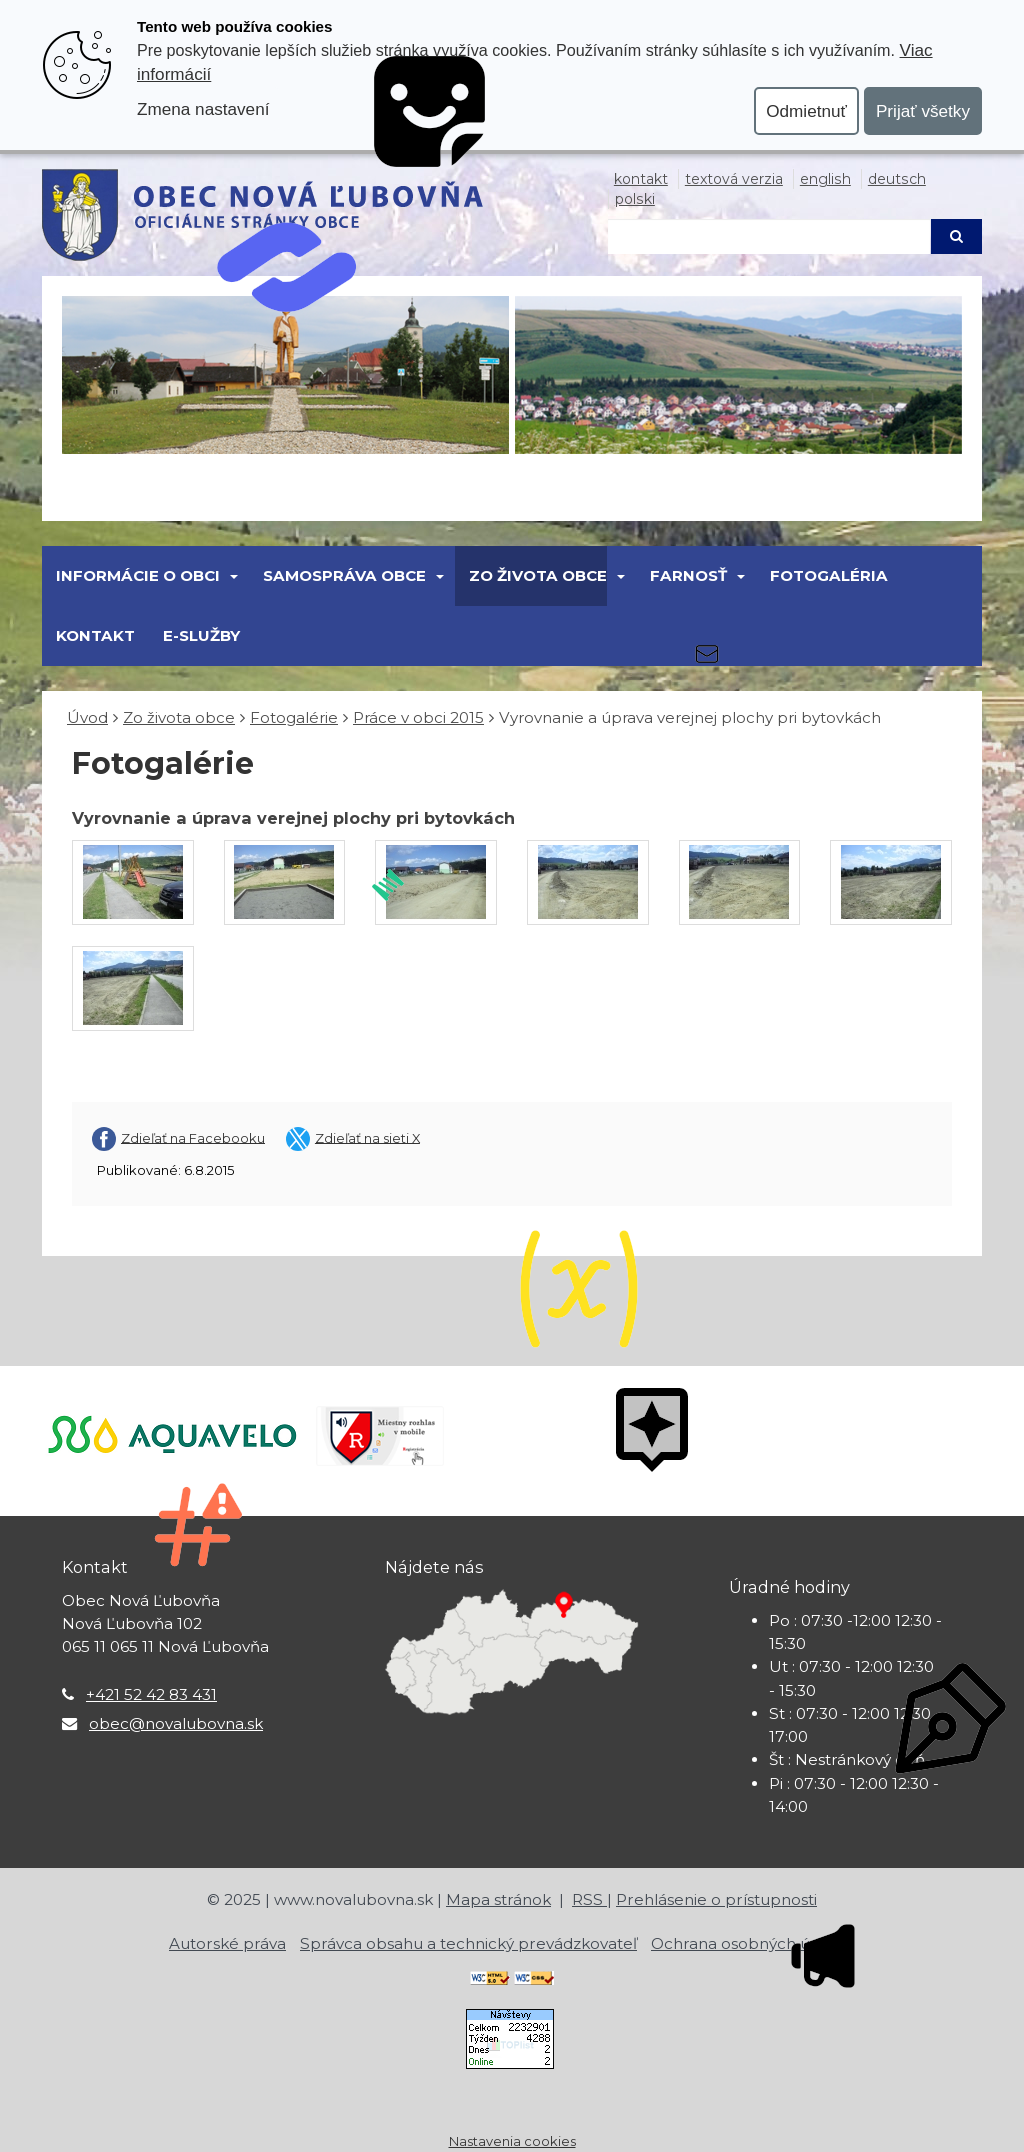 This screenshot has height=2152, width=1024. I want to click on access drawing or illustration tools, so click(944, 1724).